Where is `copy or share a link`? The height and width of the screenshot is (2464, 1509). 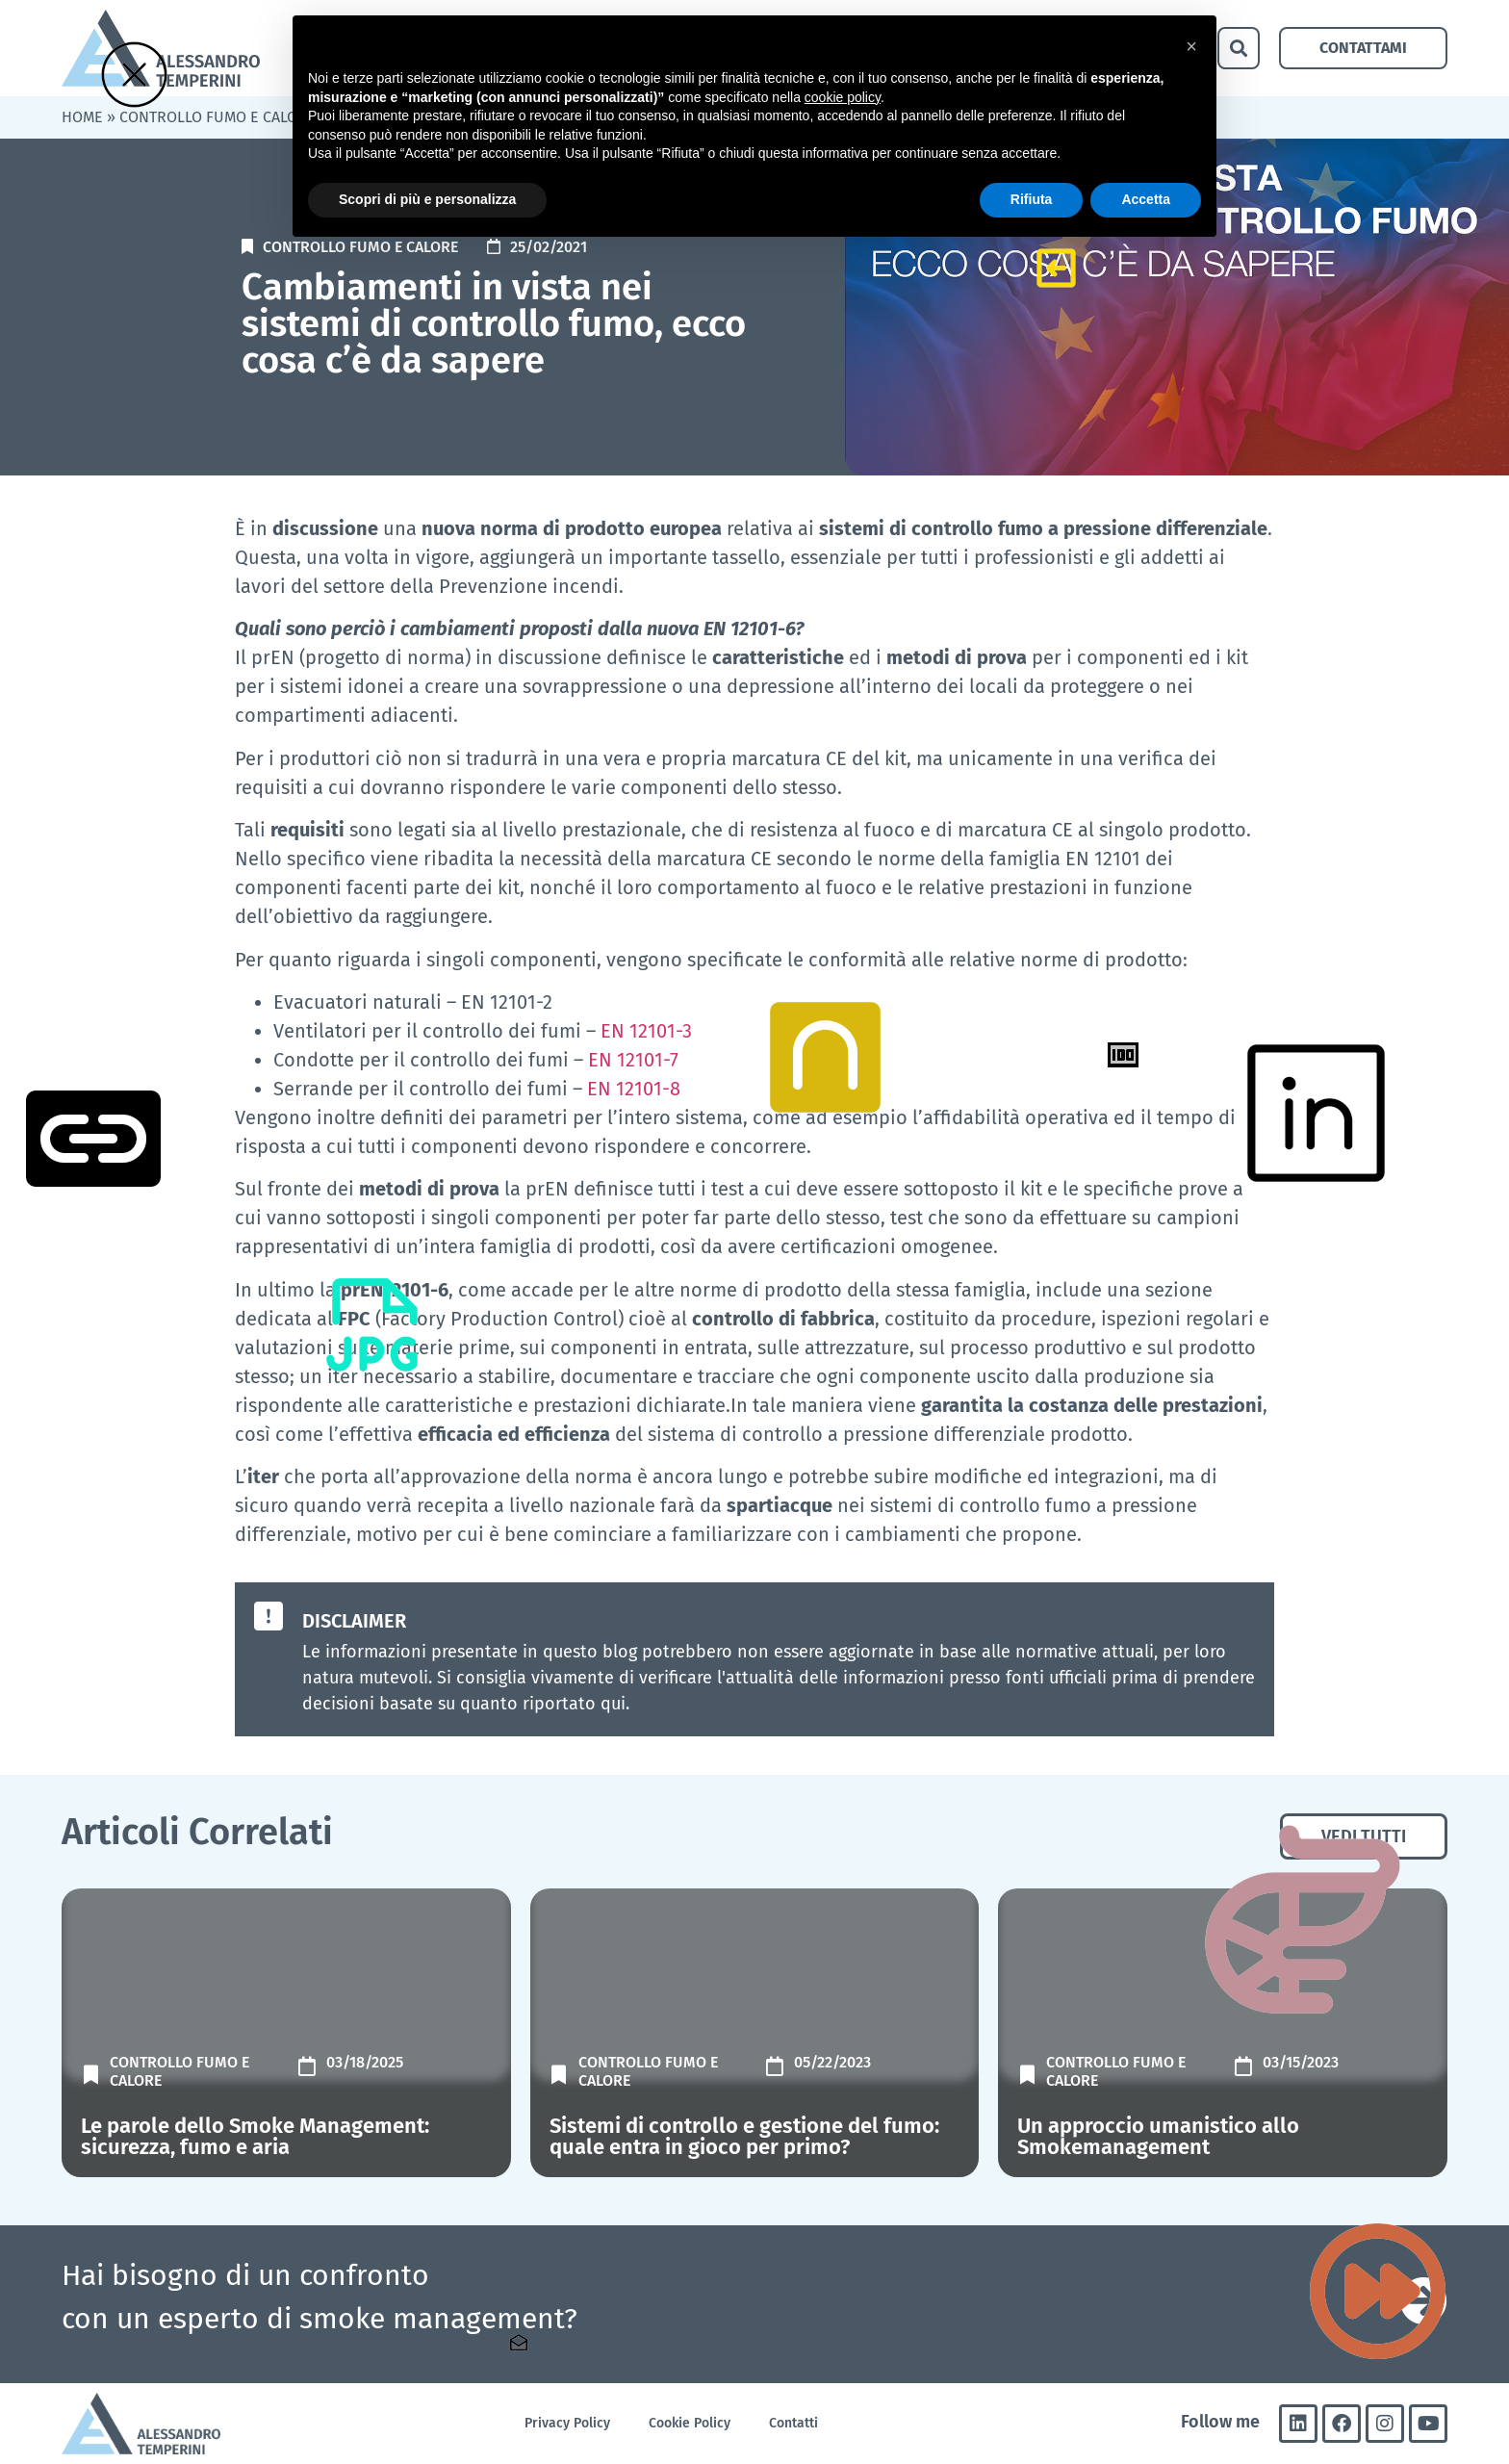 copy or share a link is located at coordinates (93, 1139).